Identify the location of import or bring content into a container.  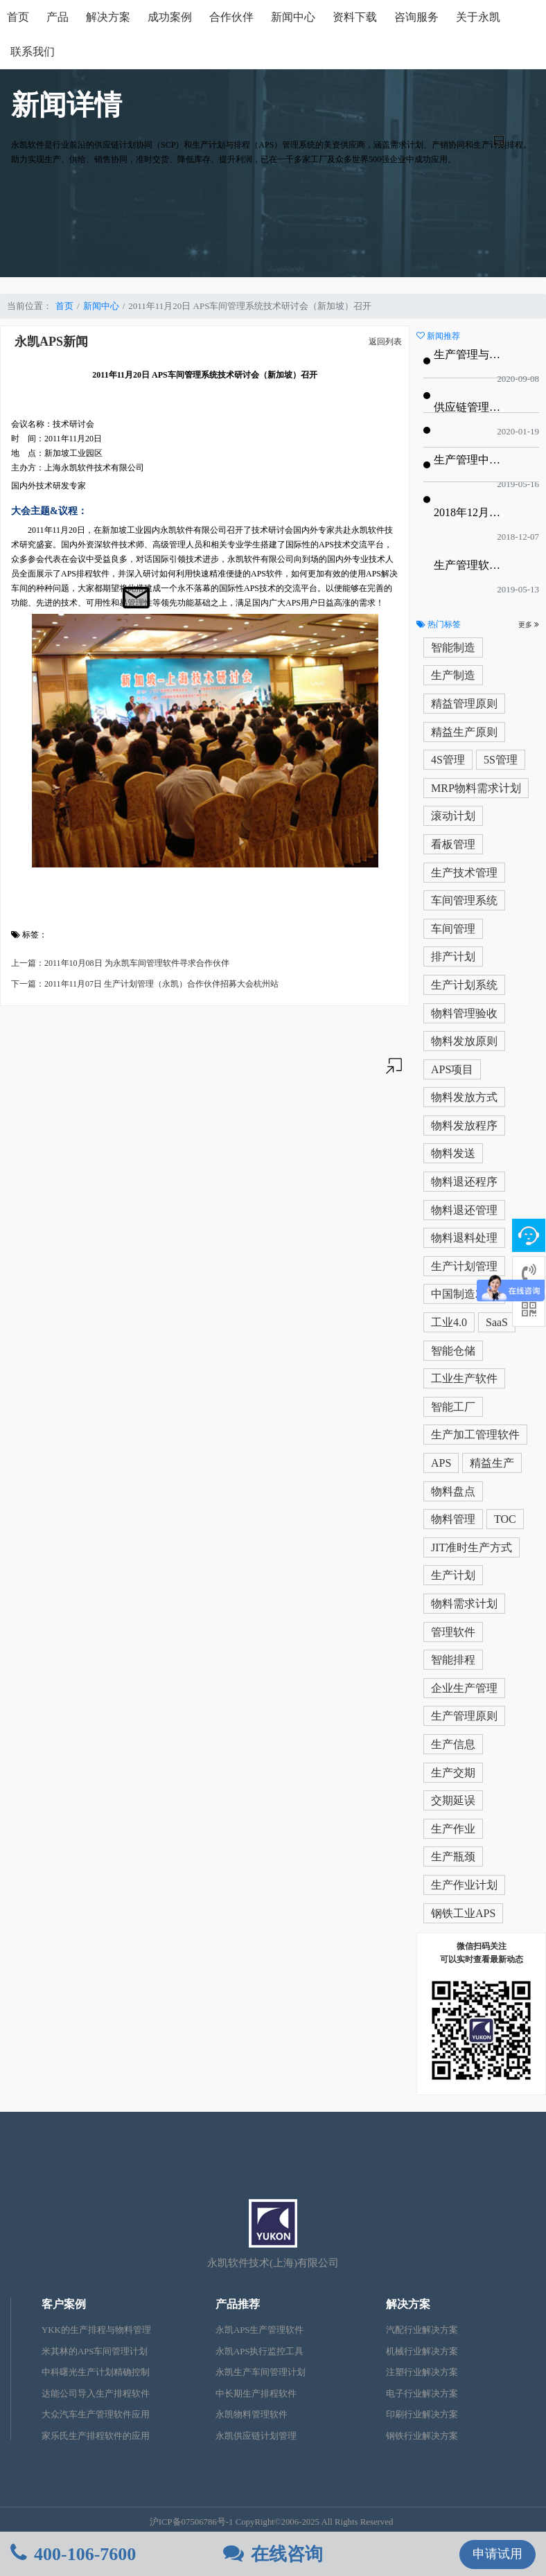
(394, 1066).